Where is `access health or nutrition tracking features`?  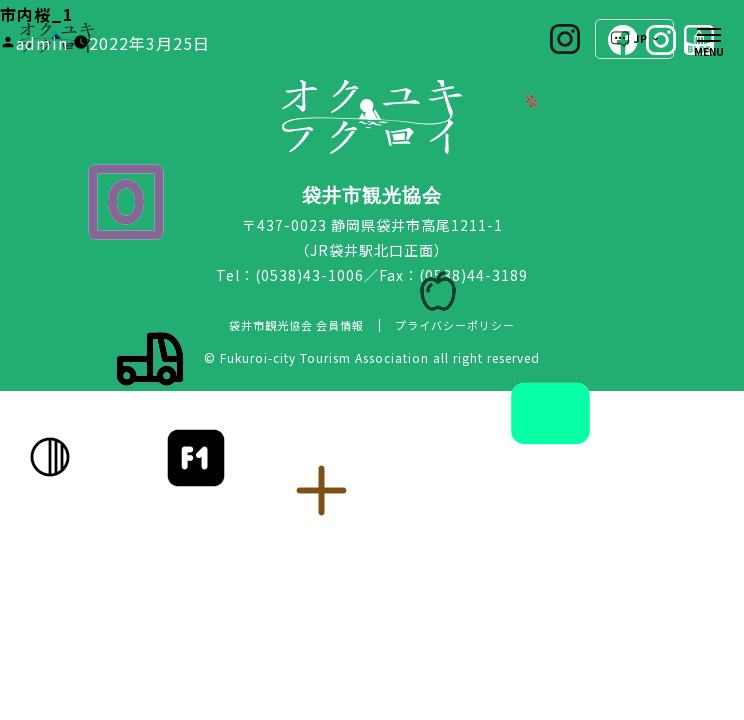
access health or nutrition tracking features is located at coordinates (438, 291).